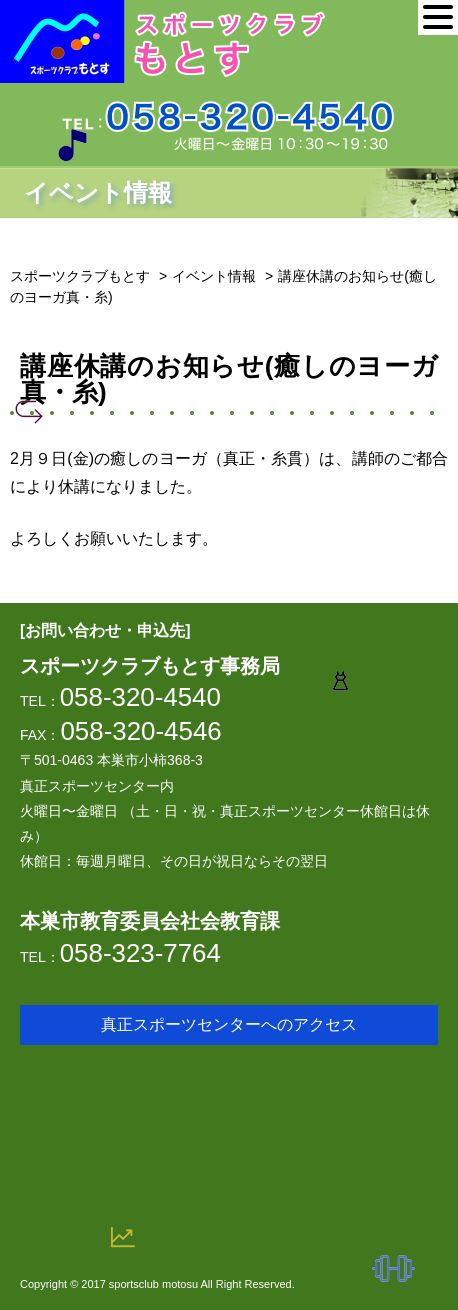 The image size is (458, 1310). Describe the element at coordinates (123, 1237) in the screenshot. I see `view analytics or performance trends` at that location.